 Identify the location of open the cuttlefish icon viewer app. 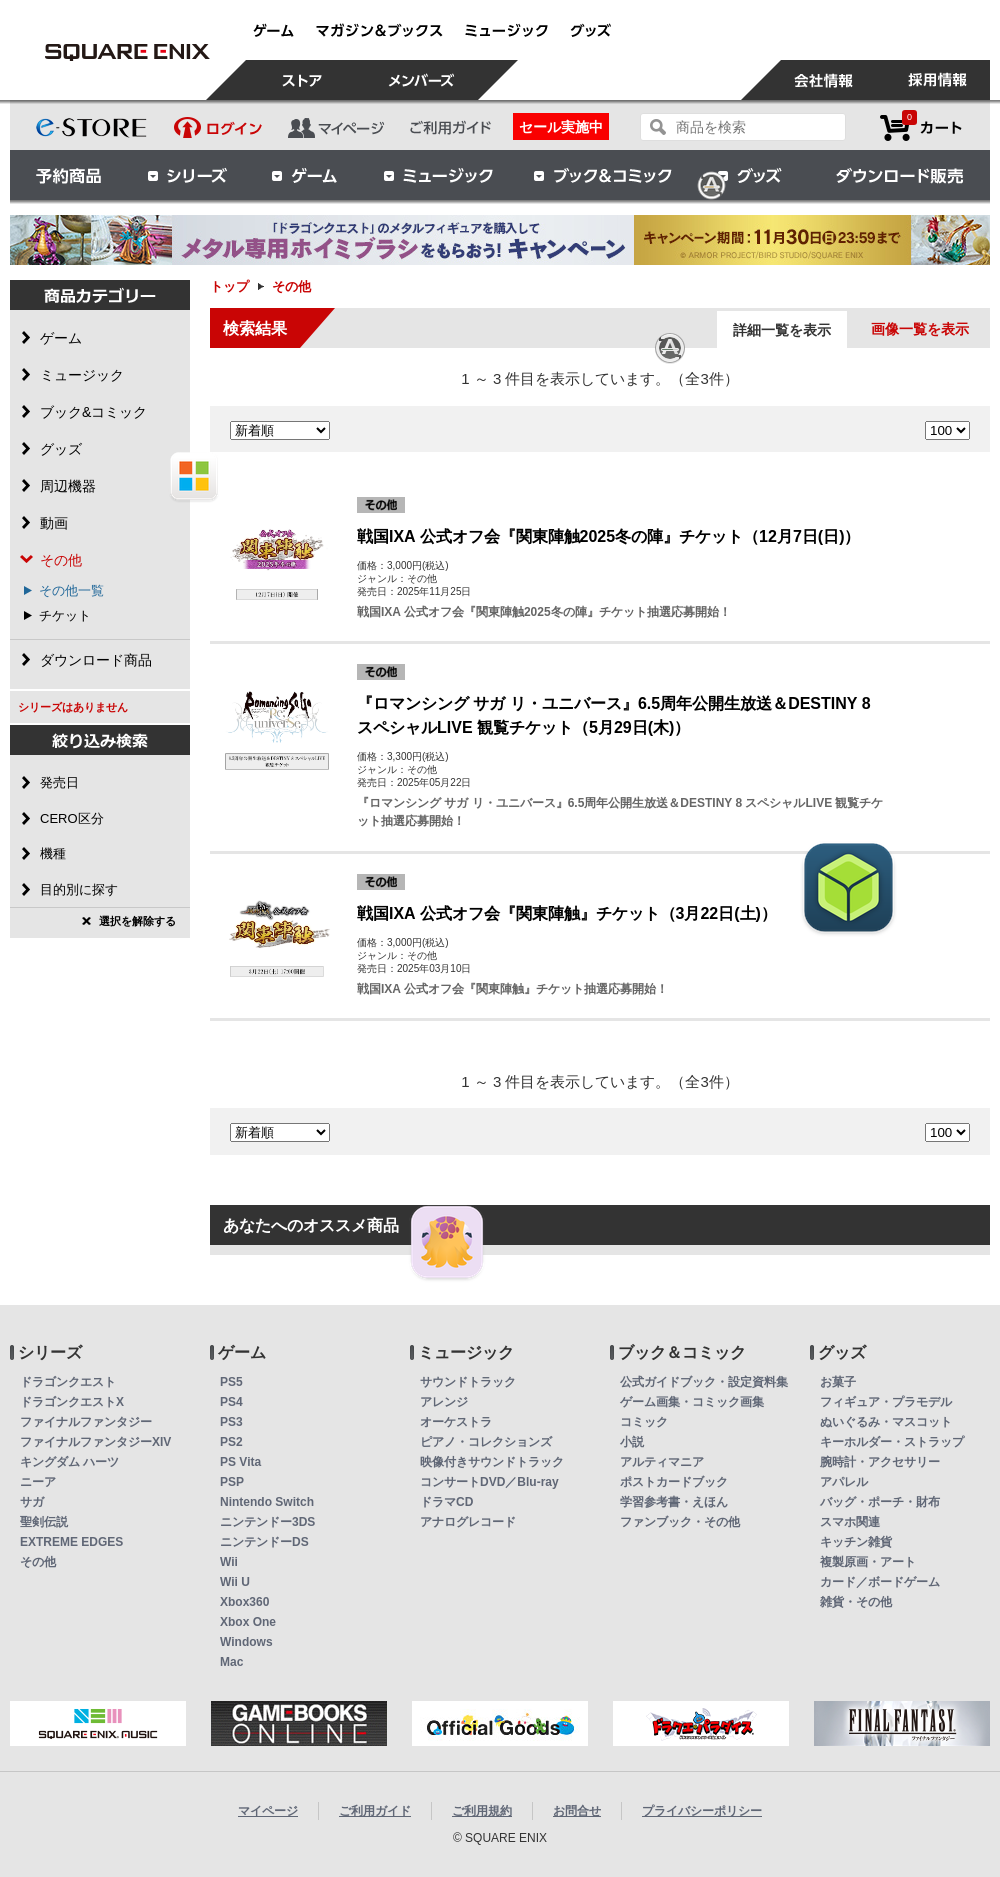
(447, 1242).